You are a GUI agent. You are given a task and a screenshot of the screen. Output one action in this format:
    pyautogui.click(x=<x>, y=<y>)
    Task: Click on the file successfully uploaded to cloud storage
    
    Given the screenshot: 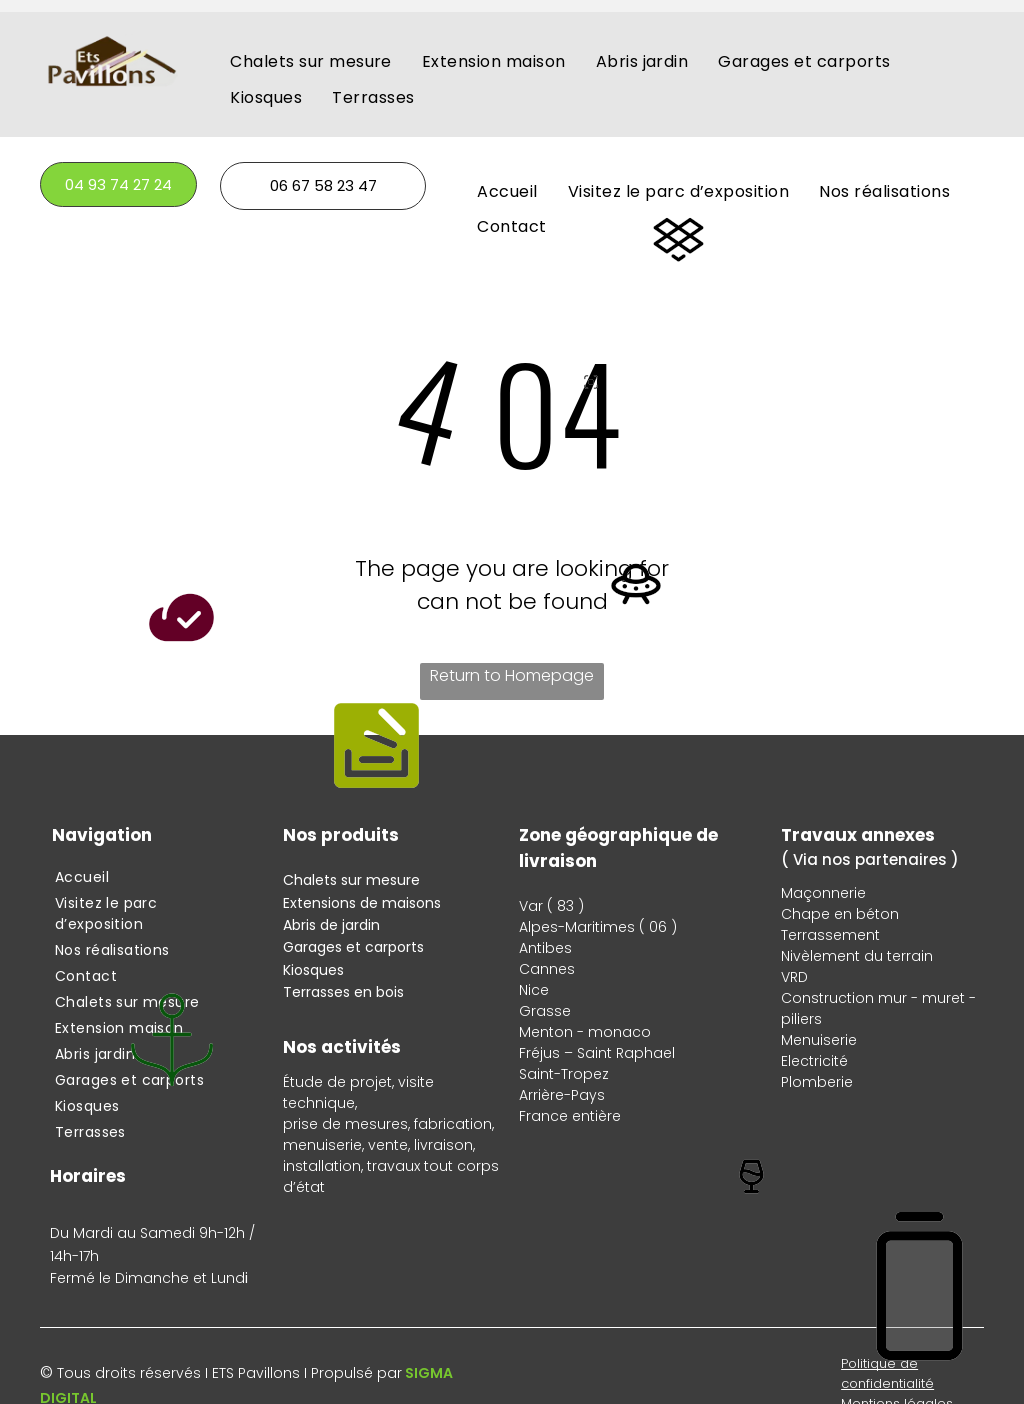 What is the action you would take?
    pyautogui.click(x=181, y=617)
    